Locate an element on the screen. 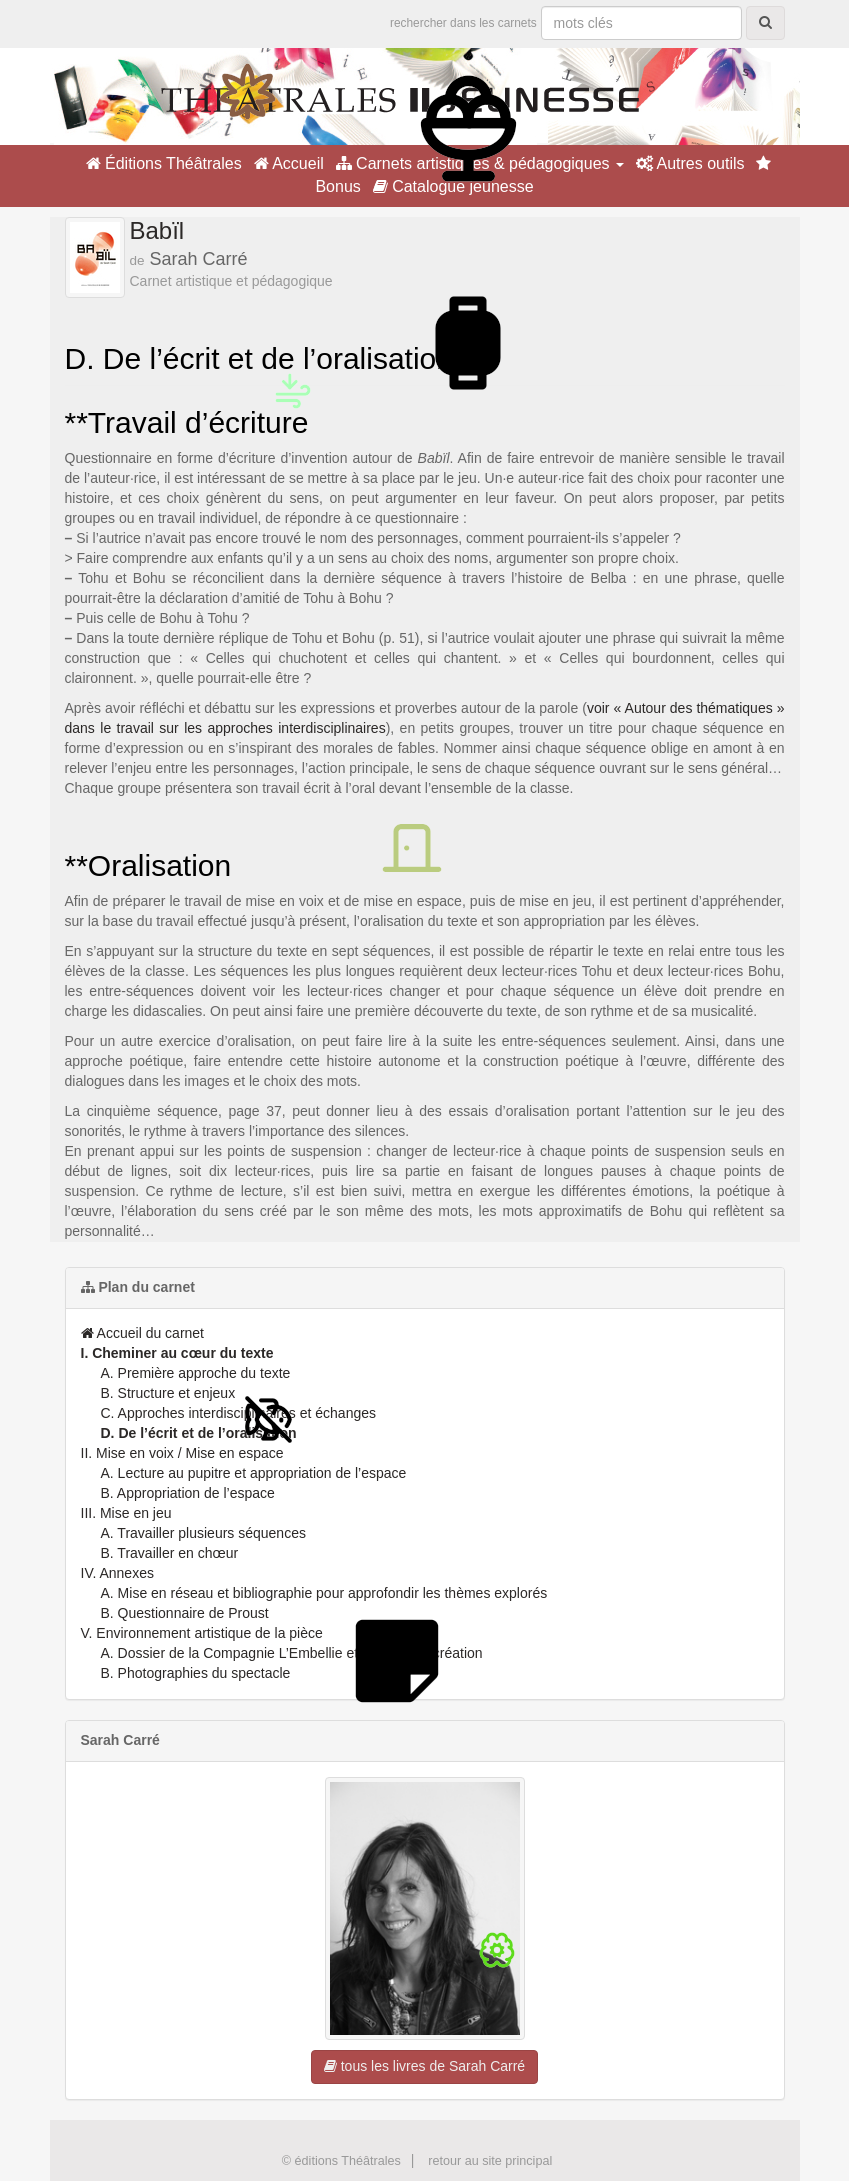 This screenshot has width=849, height=2181. view dessert or ice cream options is located at coordinates (468, 128).